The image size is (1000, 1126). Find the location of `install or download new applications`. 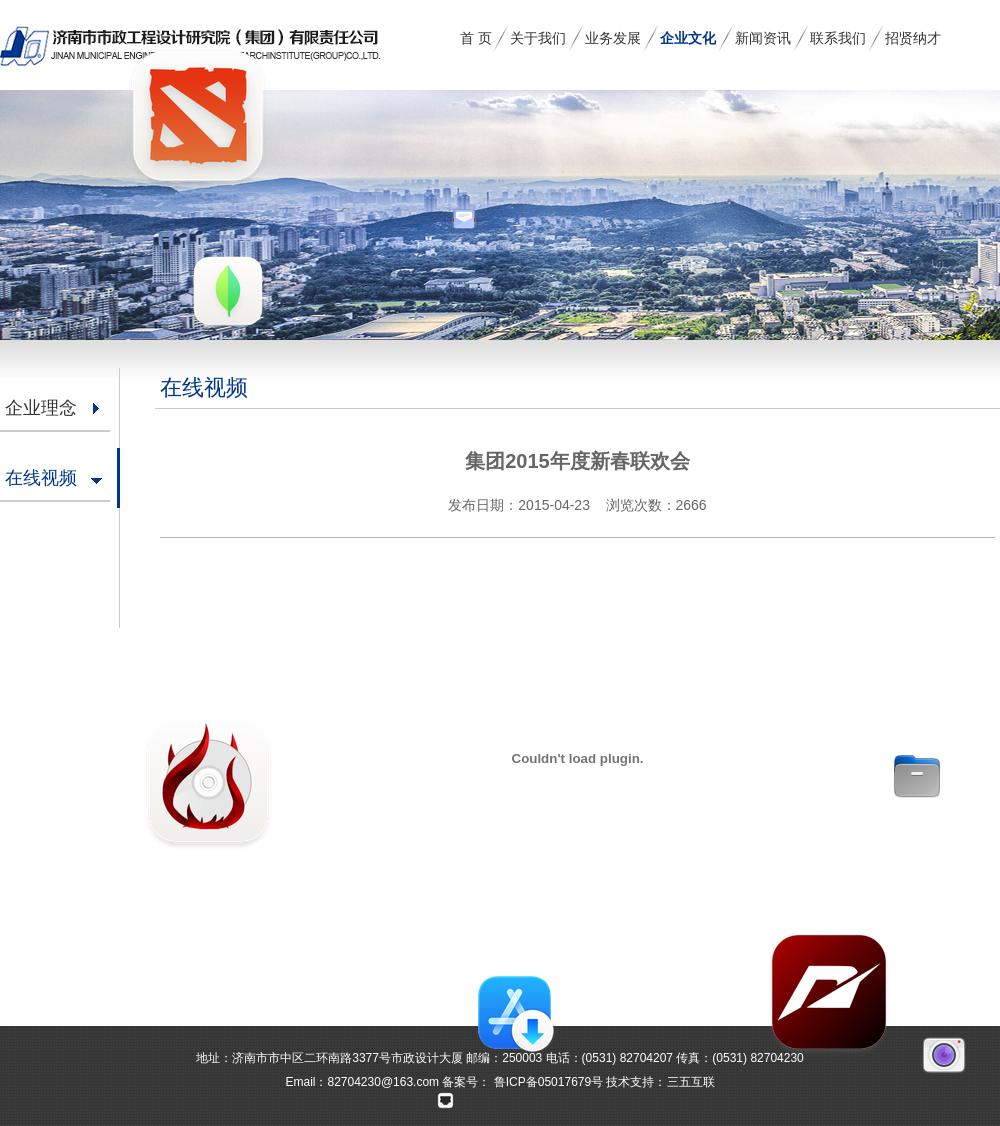

install or download new applications is located at coordinates (514, 1012).